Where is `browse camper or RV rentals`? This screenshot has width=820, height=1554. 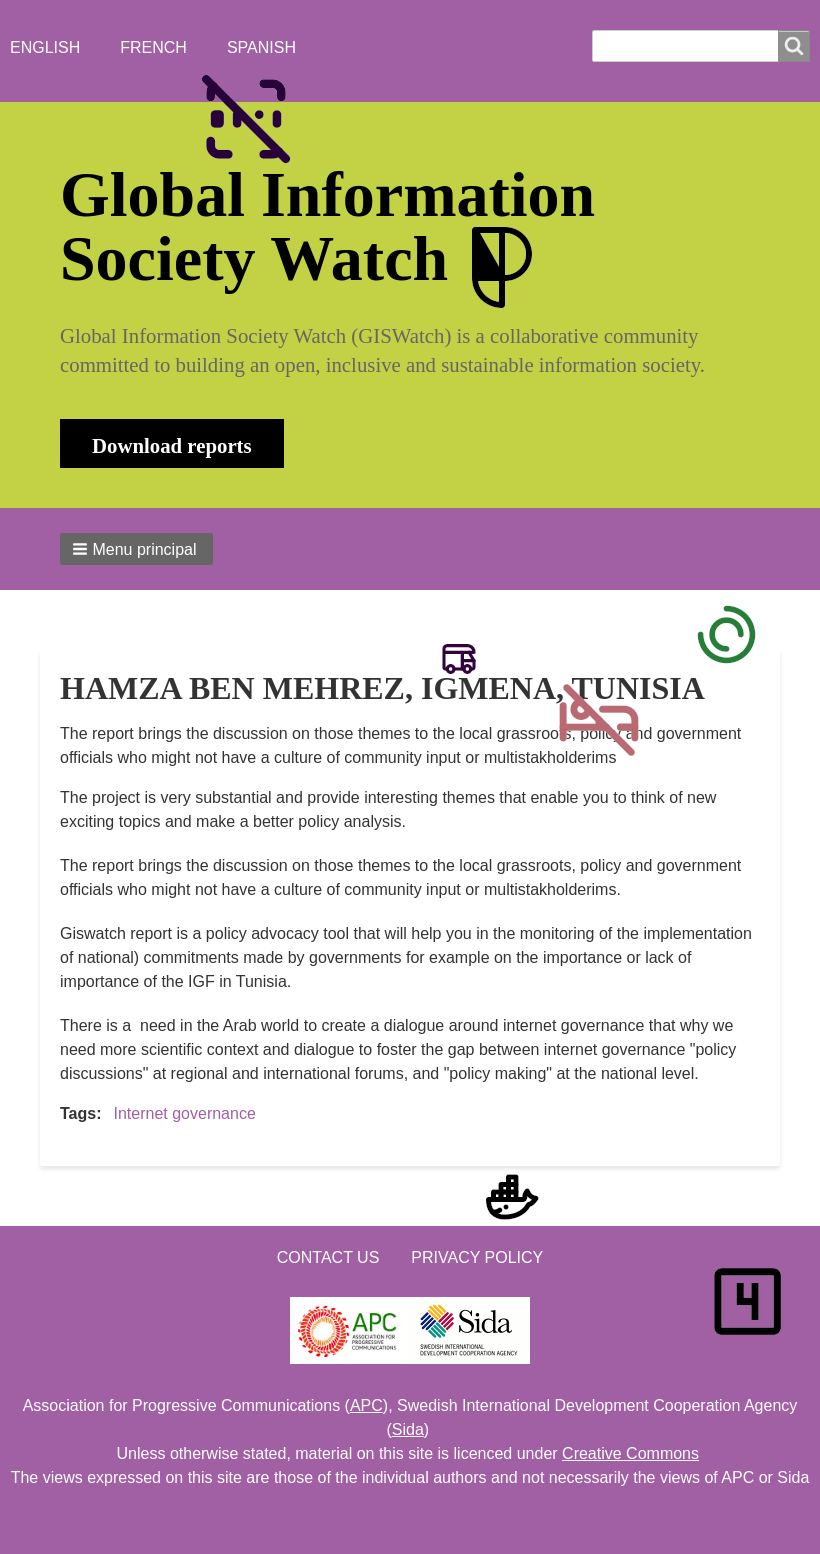
browse camper or RV rentals is located at coordinates (459, 659).